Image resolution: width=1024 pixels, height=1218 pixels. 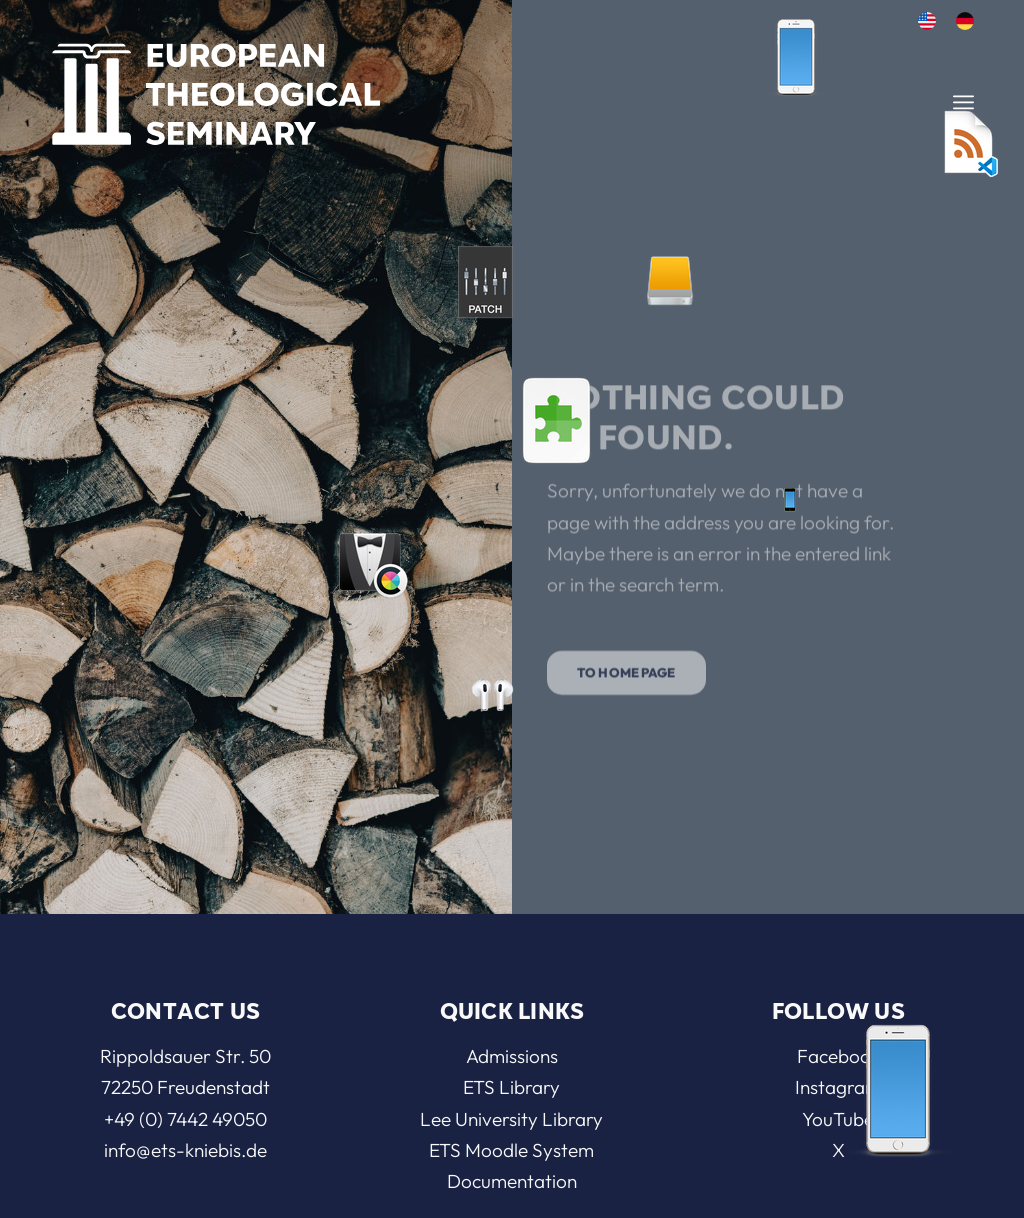 What do you see at coordinates (670, 282) in the screenshot?
I see `access external storage drives` at bounding box center [670, 282].